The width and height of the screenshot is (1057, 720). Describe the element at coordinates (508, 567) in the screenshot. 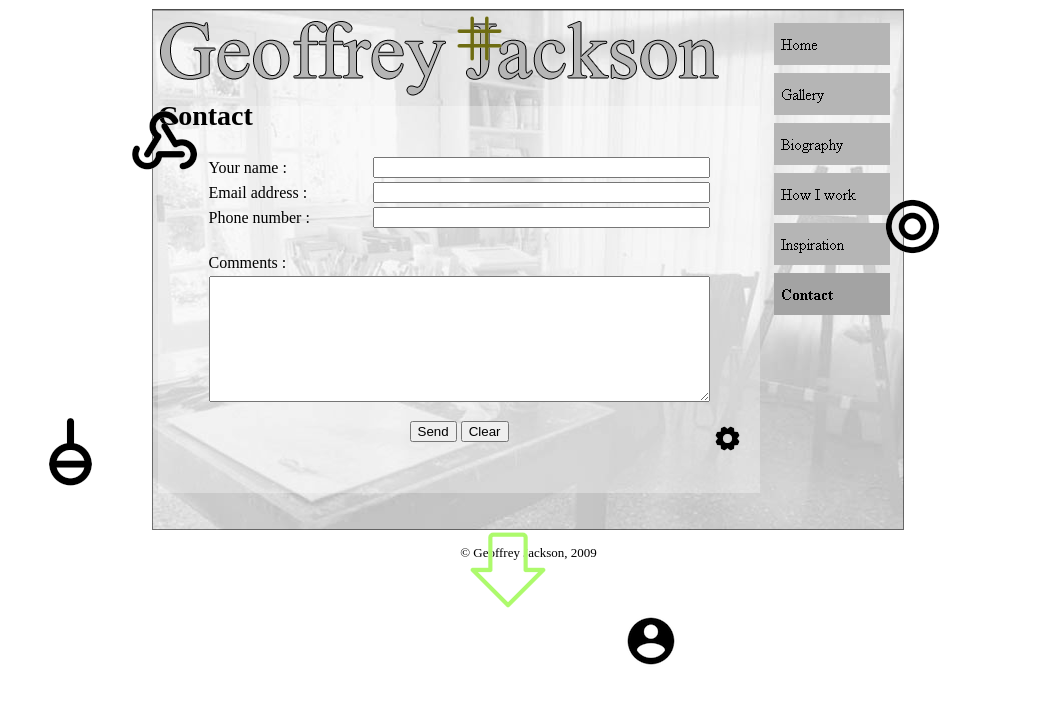

I see `download a file or content` at that location.